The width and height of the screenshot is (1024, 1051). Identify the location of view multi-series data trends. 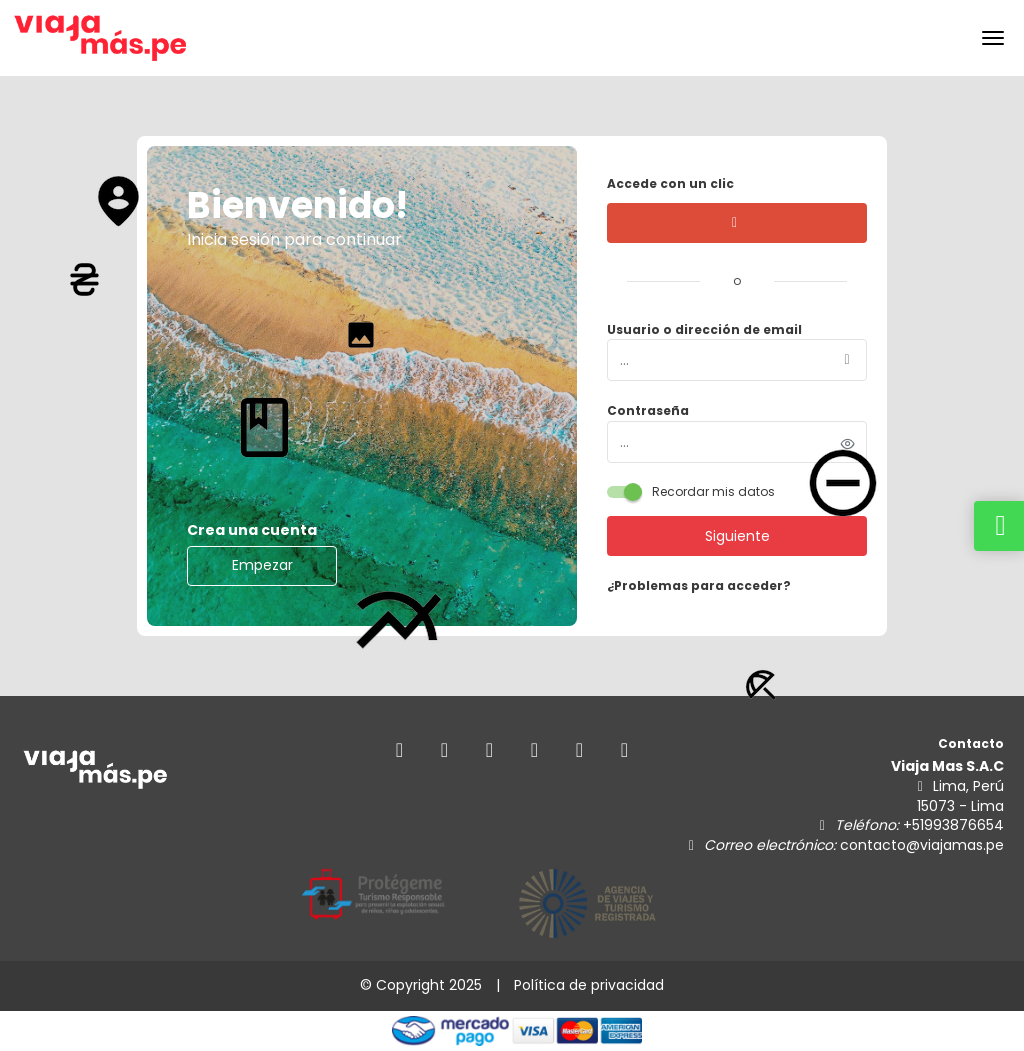
(399, 621).